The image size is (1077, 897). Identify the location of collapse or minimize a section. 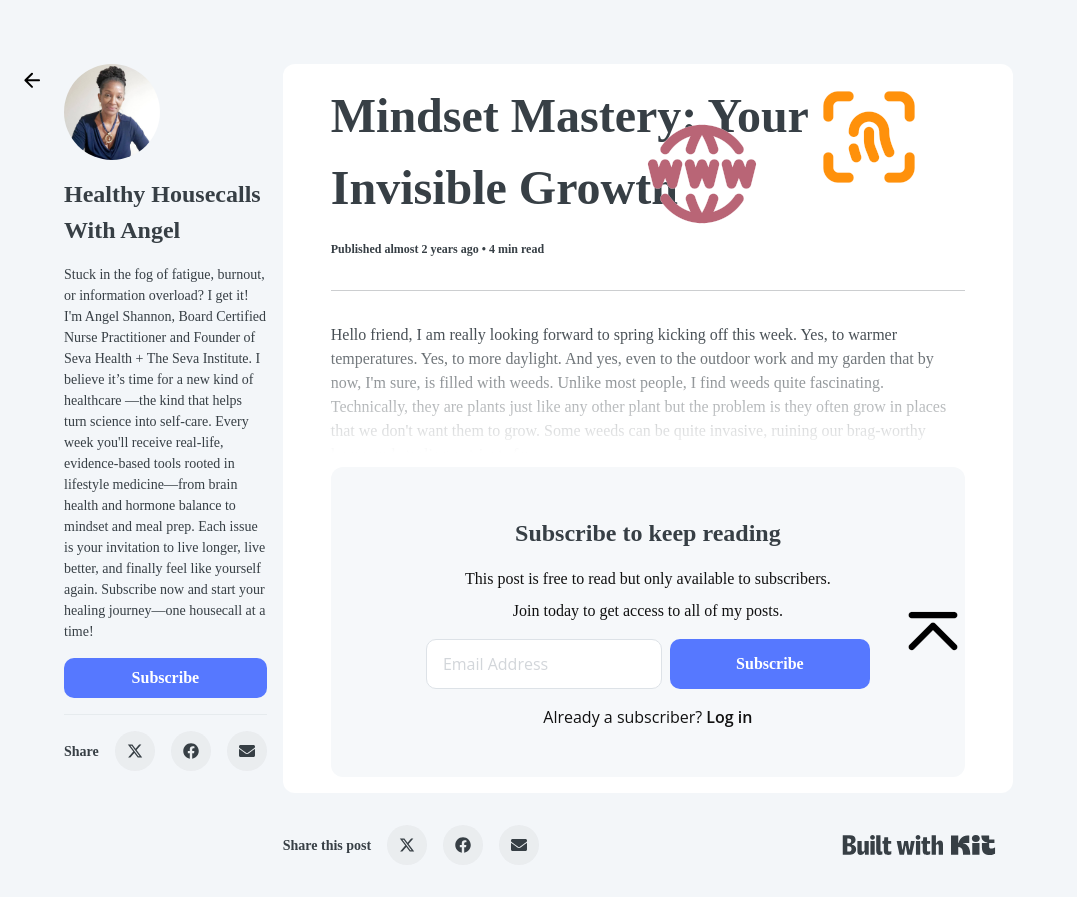
(933, 630).